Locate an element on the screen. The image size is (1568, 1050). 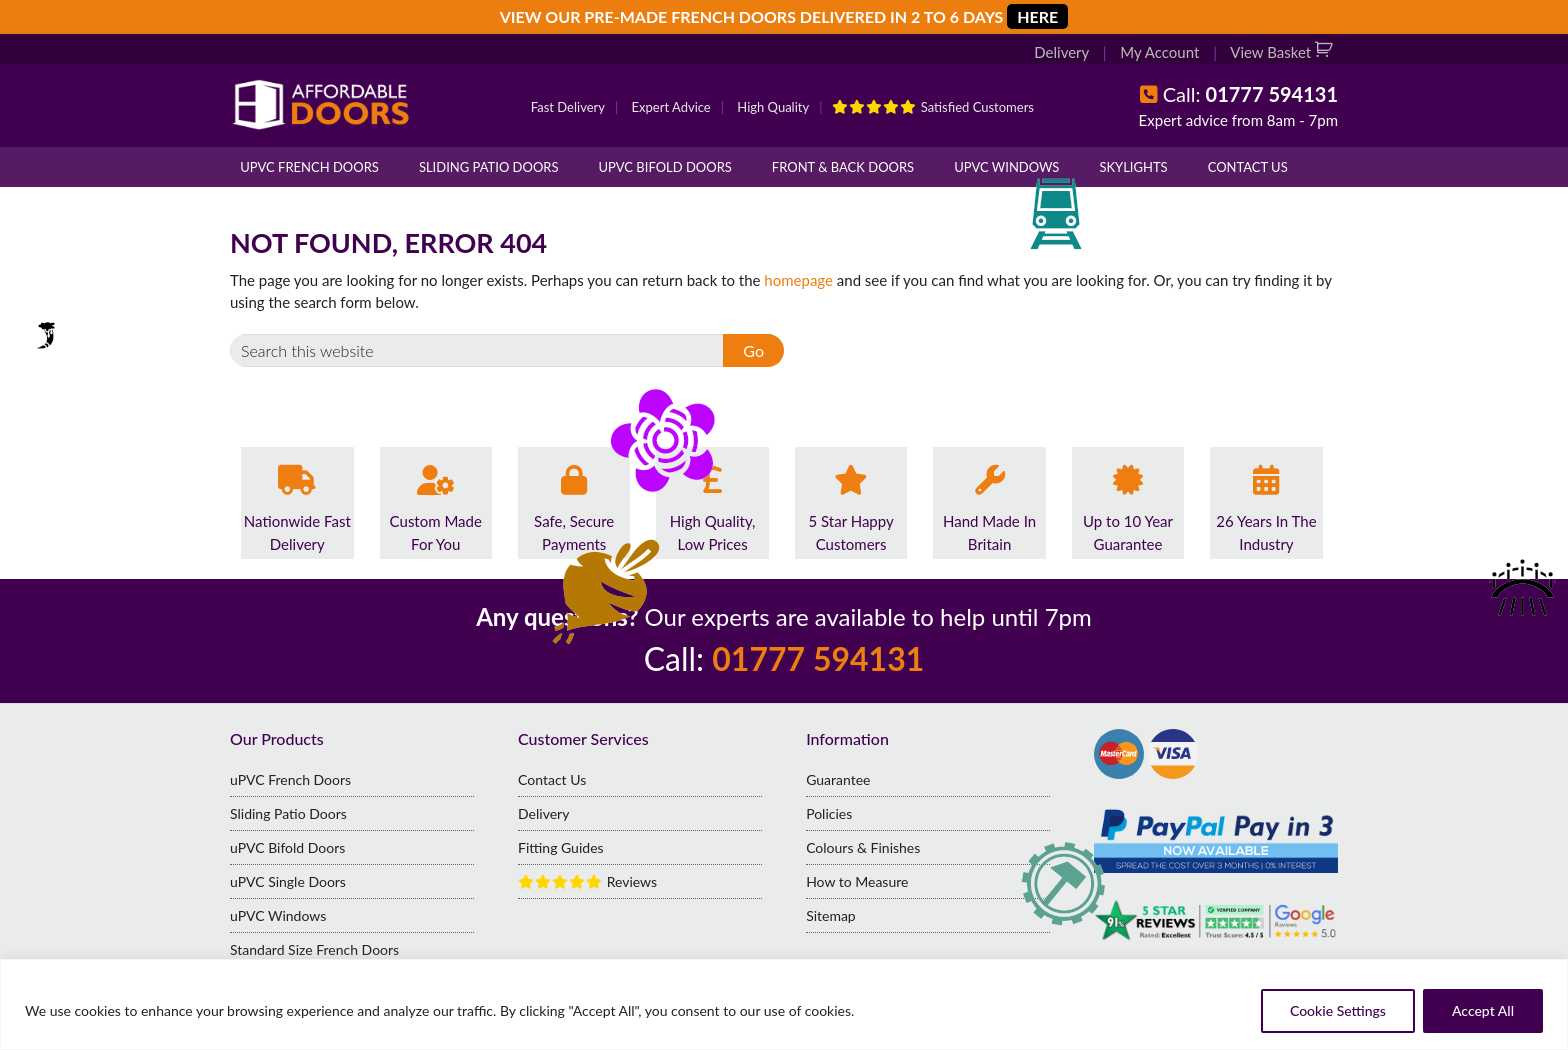
indicates a worm or creature enemy type is located at coordinates (663, 440).